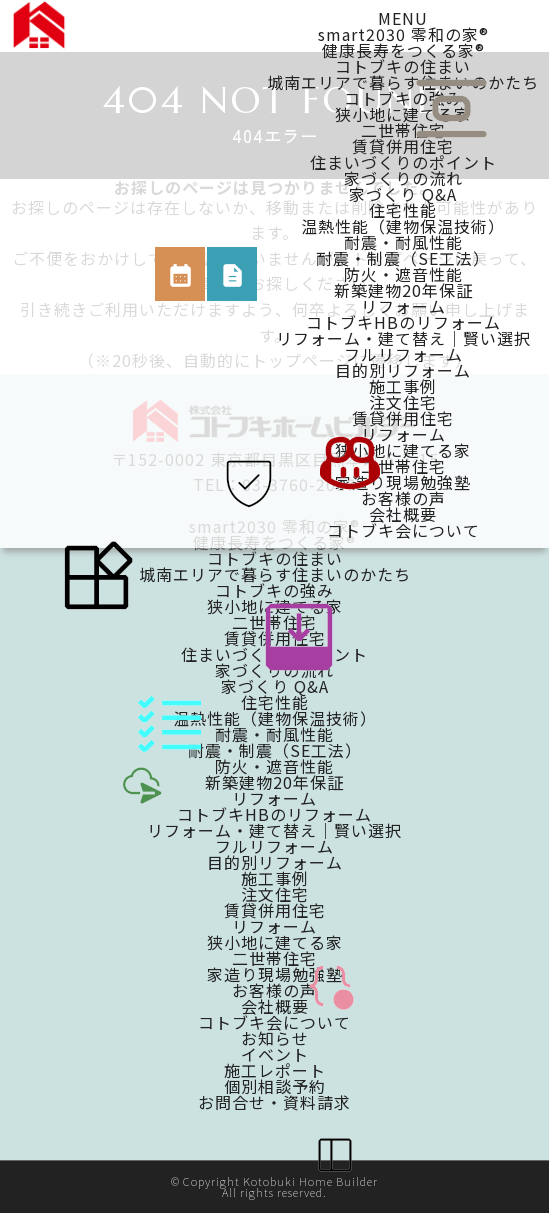 The width and height of the screenshot is (549, 1213). What do you see at coordinates (451, 108) in the screenshot?
I see `distribute vertical space evenly around selected elements` at bounding box center [451, 108].